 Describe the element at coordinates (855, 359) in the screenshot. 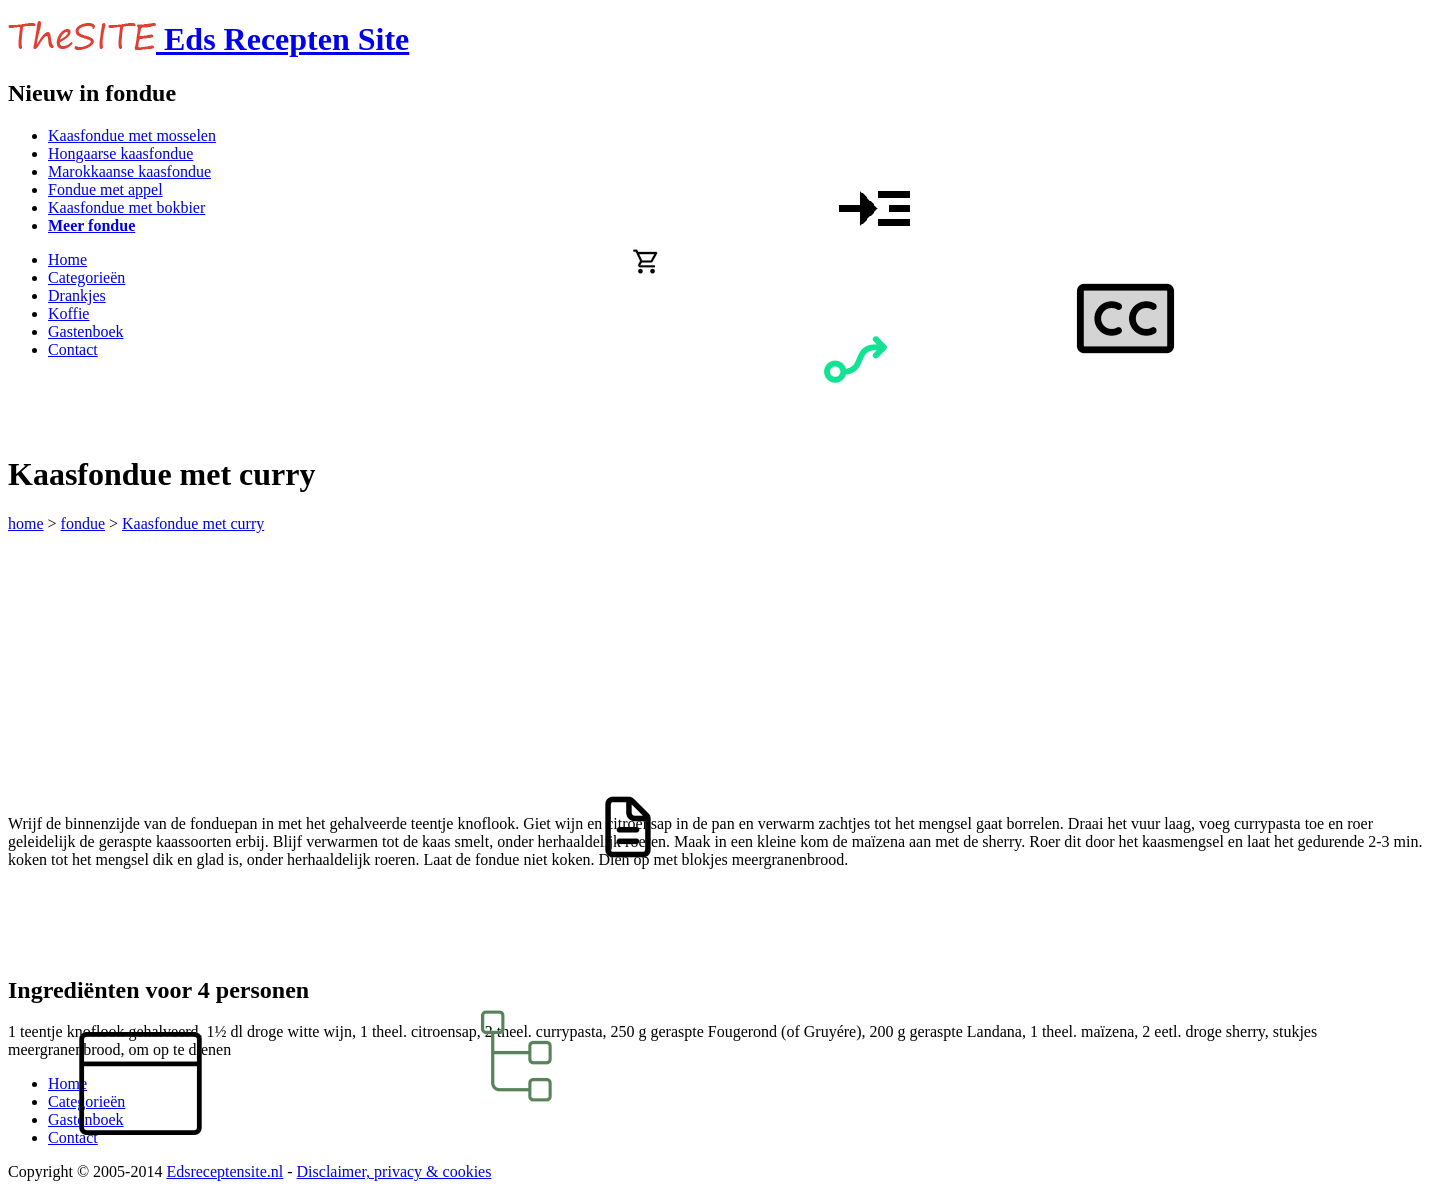

I see `navigate to the next step in a workflow` at that location.